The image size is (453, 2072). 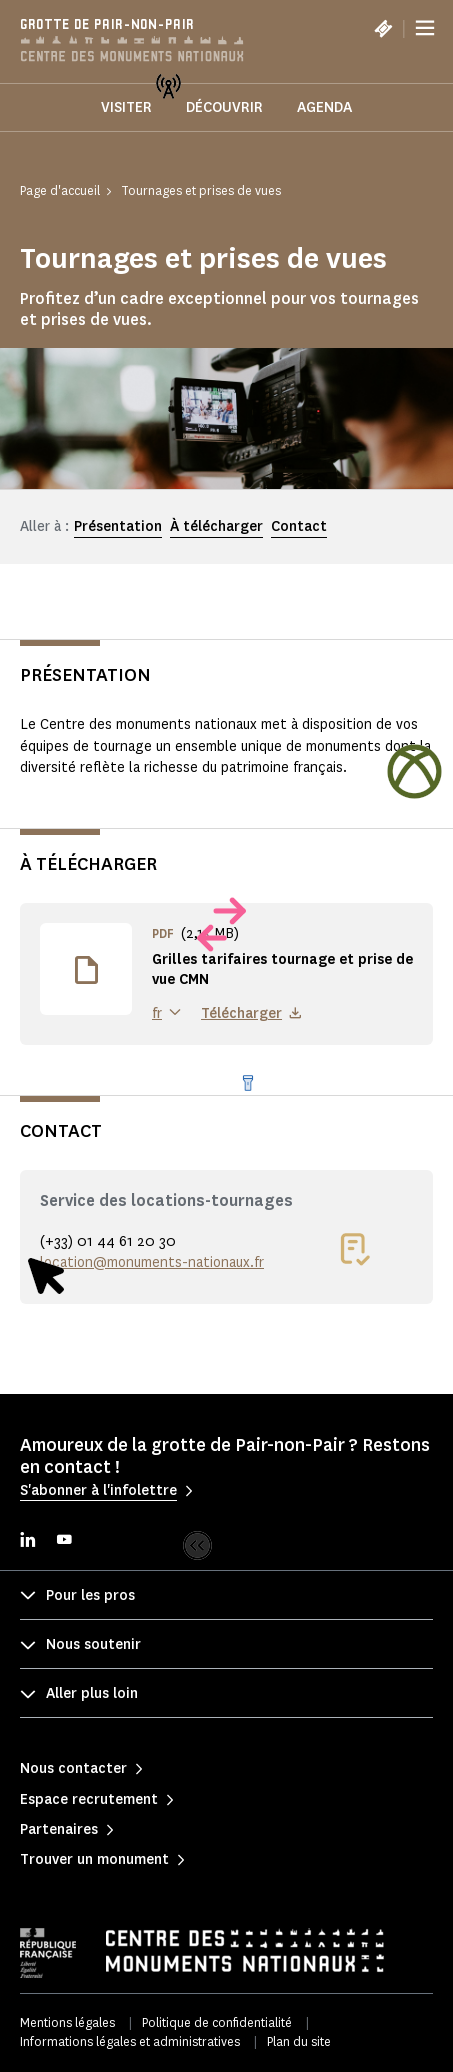 What do you see at coordinates (354, 1248) in the screenshot?
I see `view your task checklist` at bounding box center [354, 1248].